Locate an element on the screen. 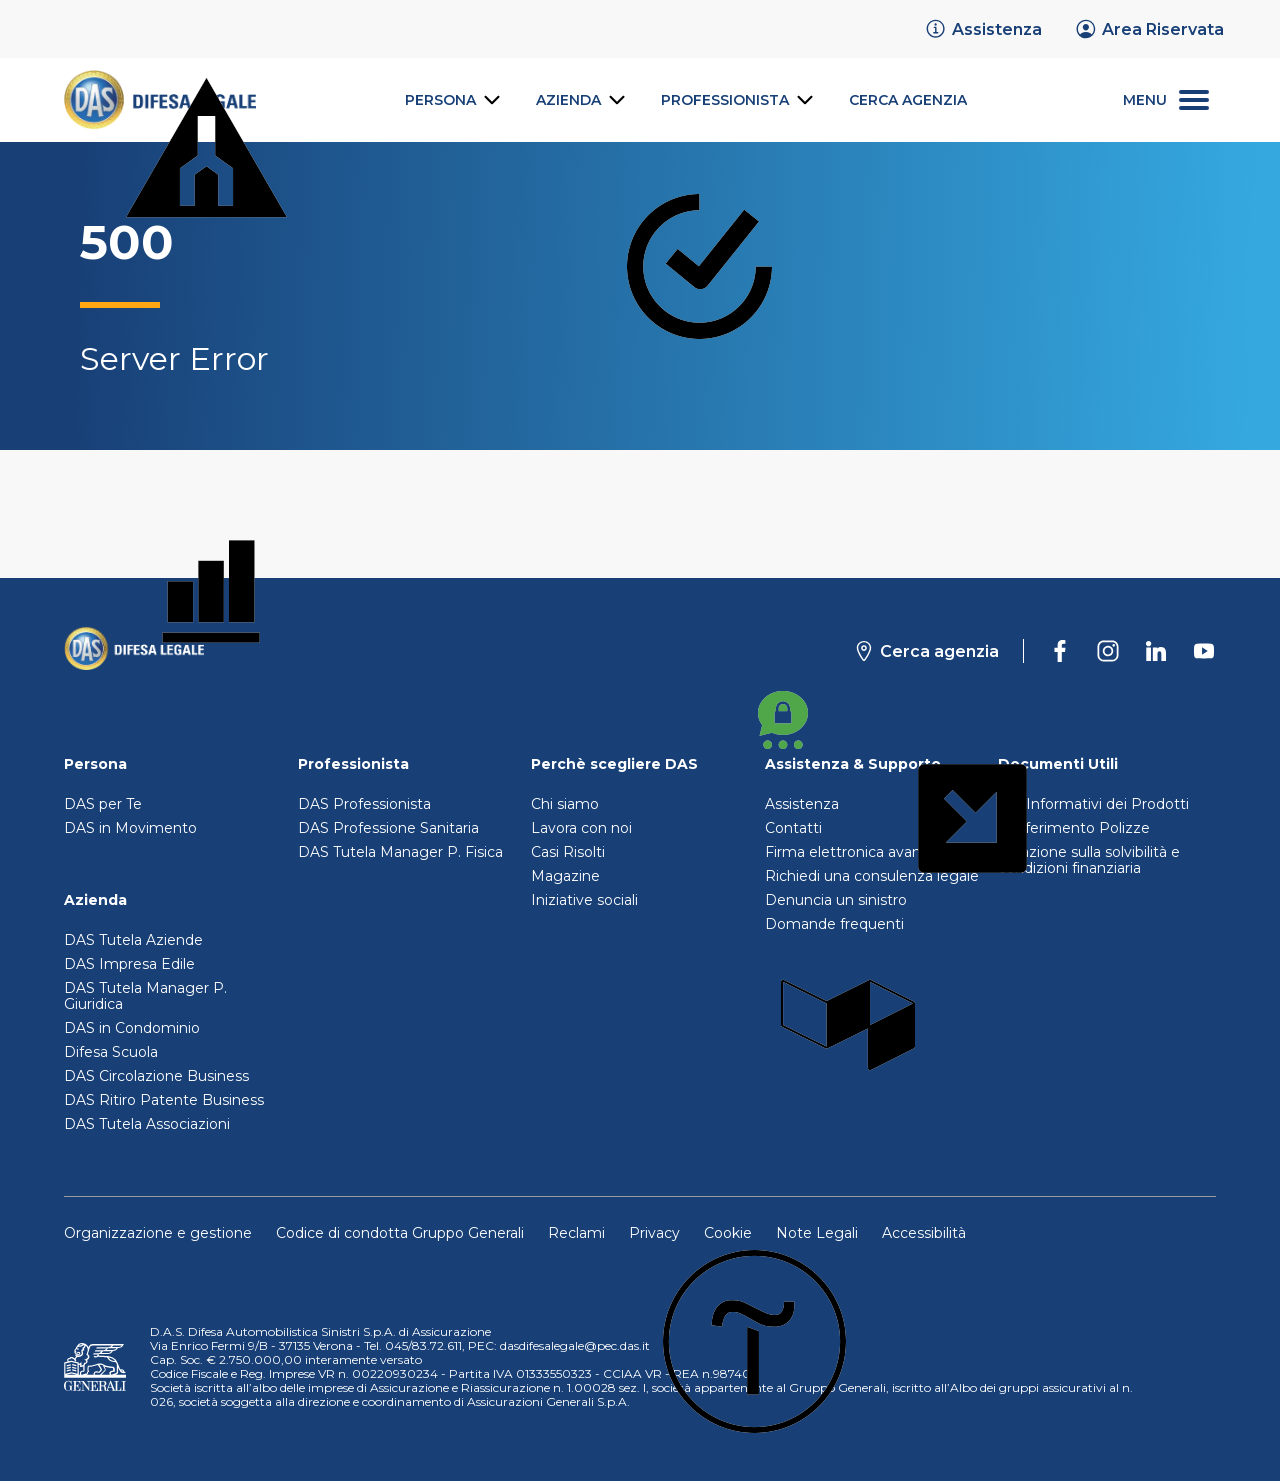 Image resolution: width=1280 pixels, height=1481 pixels. navigate to the next item diagonally is located at coordinates (972, 818).